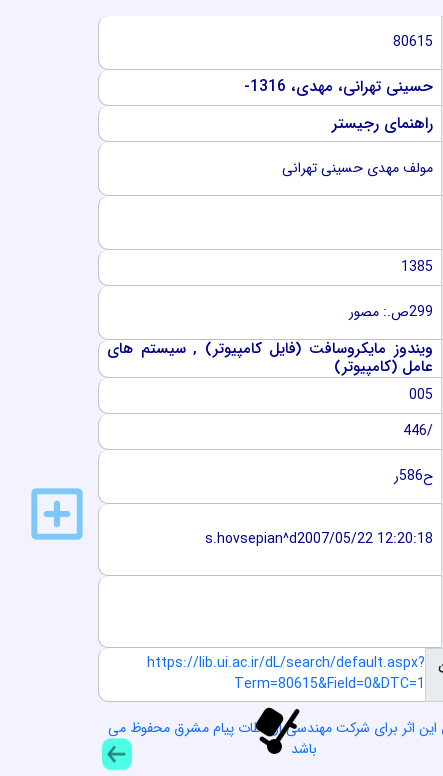  Describe the element at coordinates (277, 729) in the screenshot. I see `view your shopping cart` at that location.